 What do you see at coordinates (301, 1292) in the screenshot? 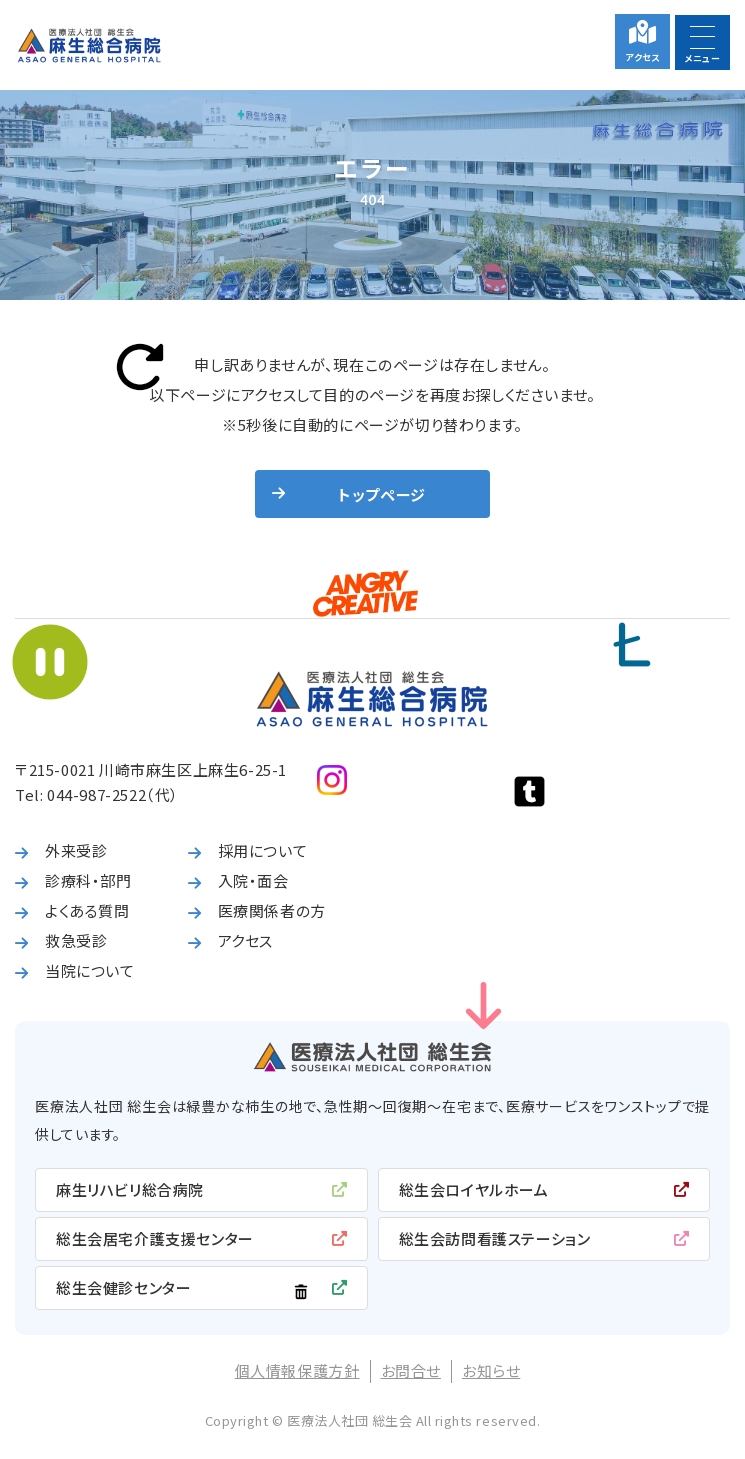
I see `delete selected item` at bounding box center [301, 1292].